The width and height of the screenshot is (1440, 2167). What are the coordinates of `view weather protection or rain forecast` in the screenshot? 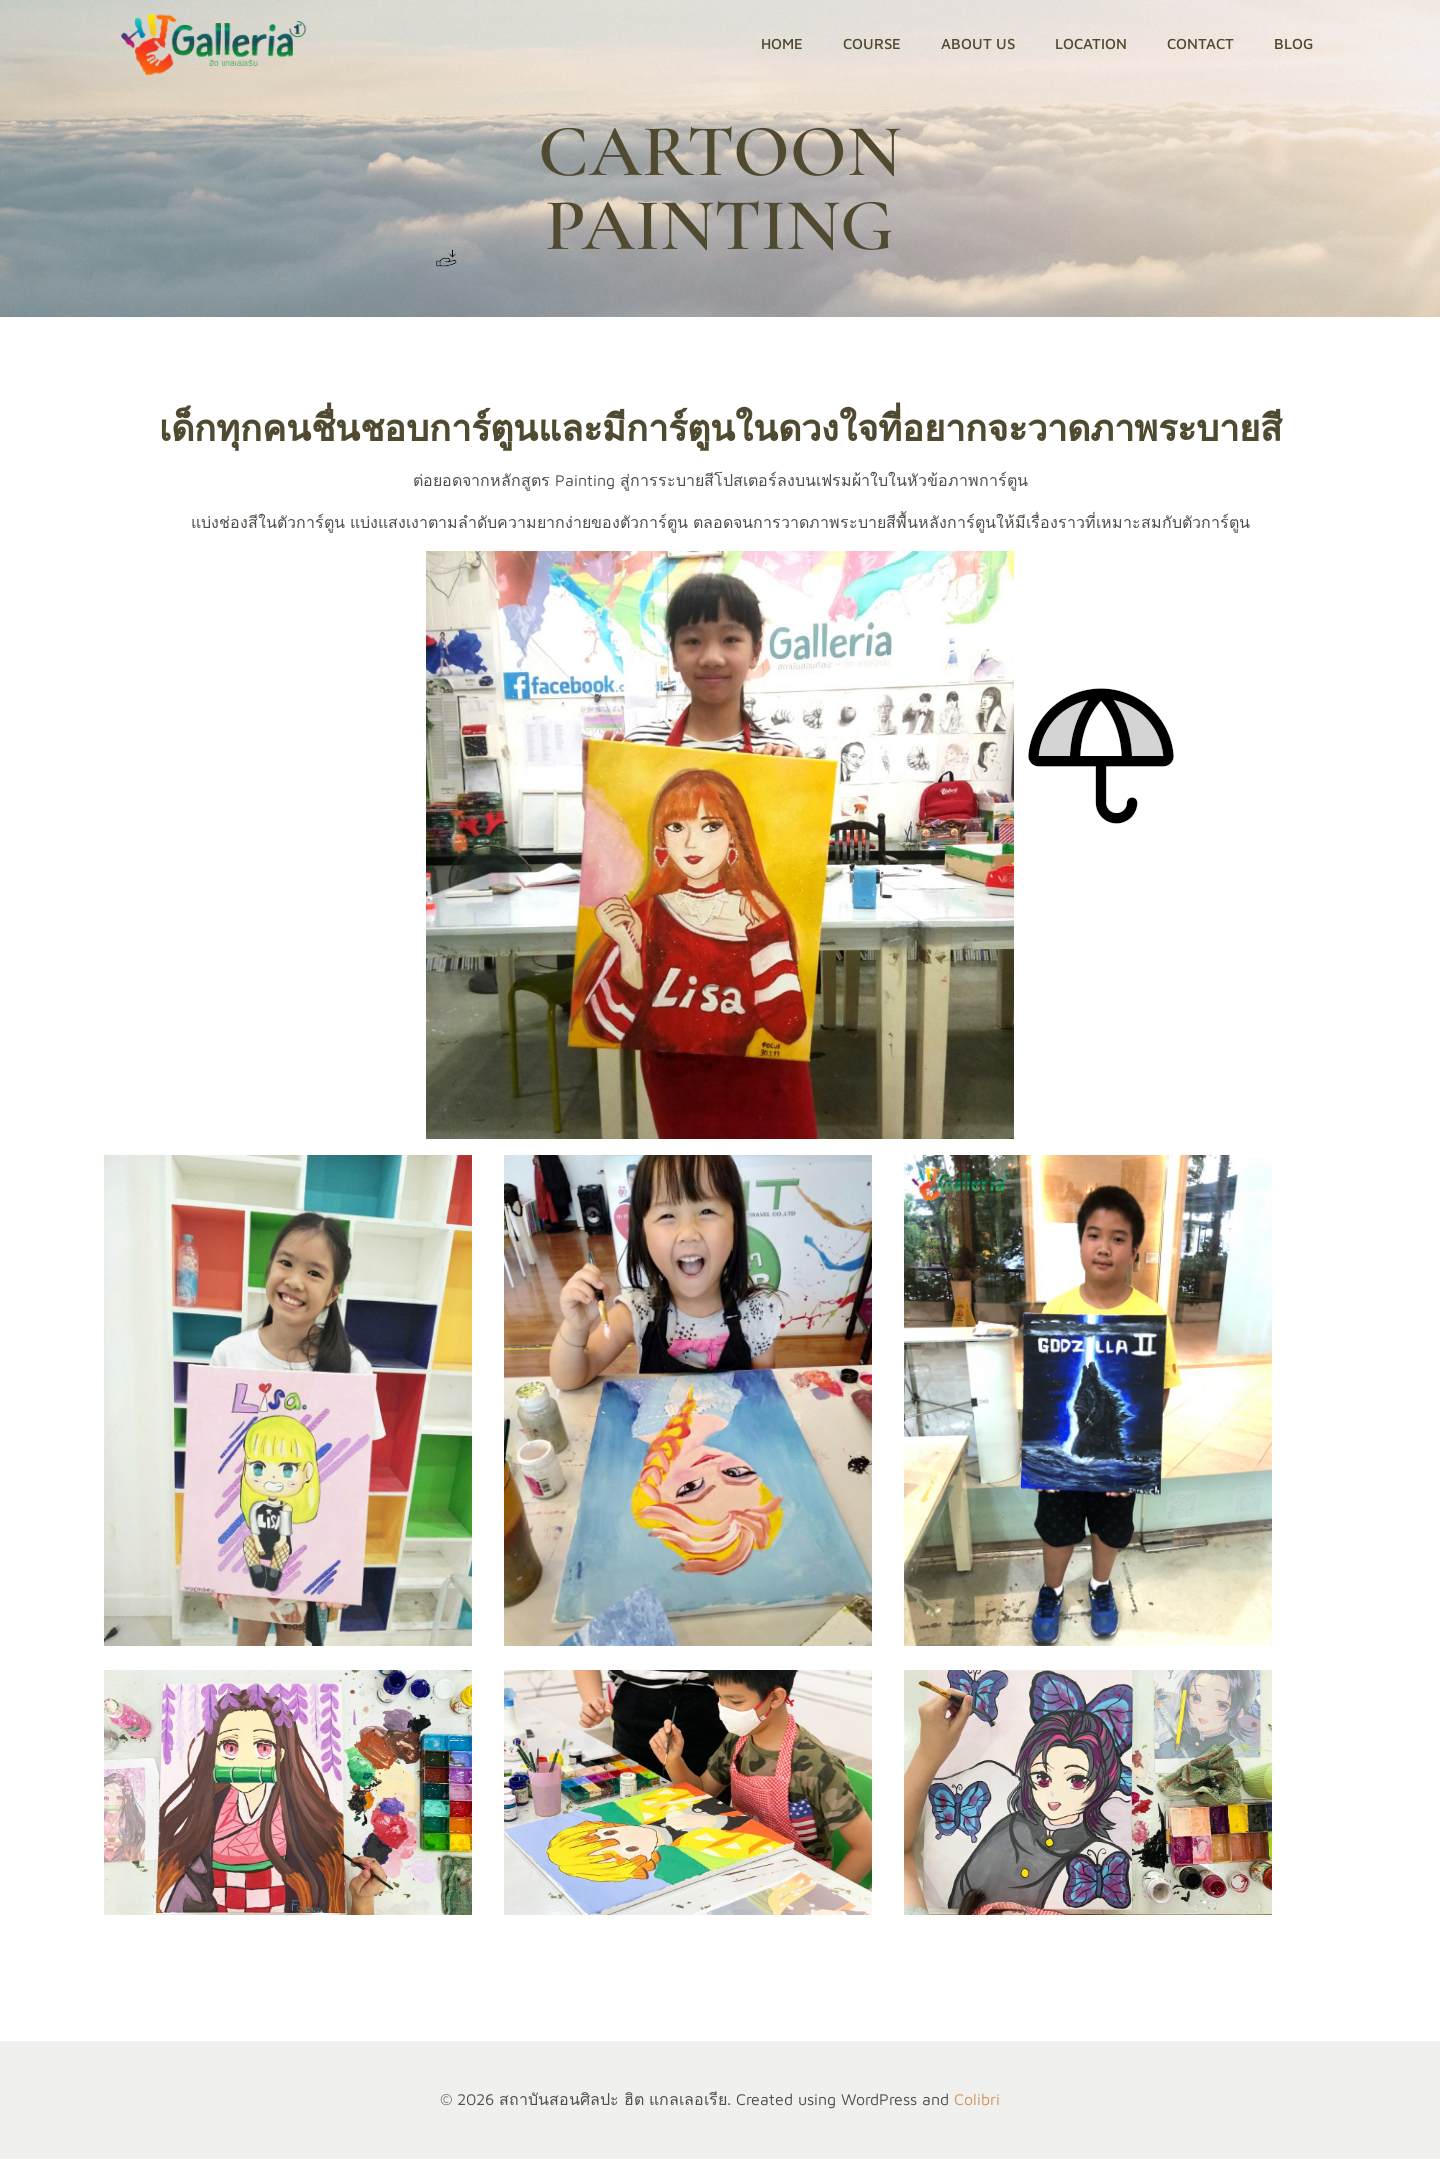 It's located at (1101, 756).